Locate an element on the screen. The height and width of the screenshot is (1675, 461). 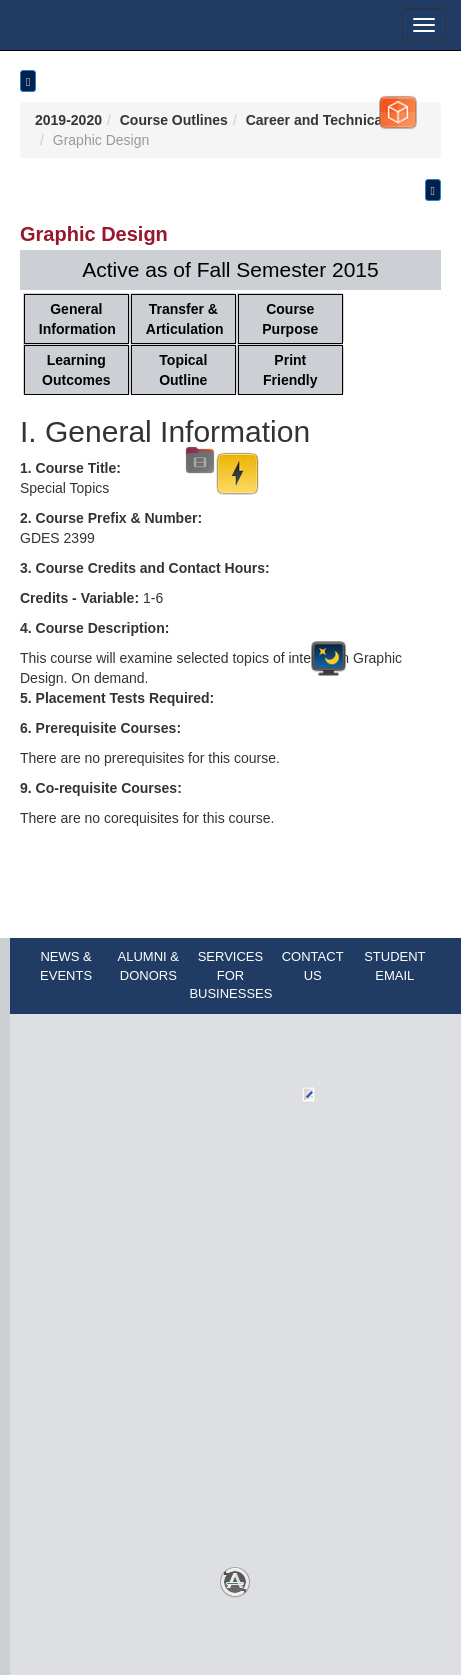
open the software update manager is located at coordinates (235, 1582).